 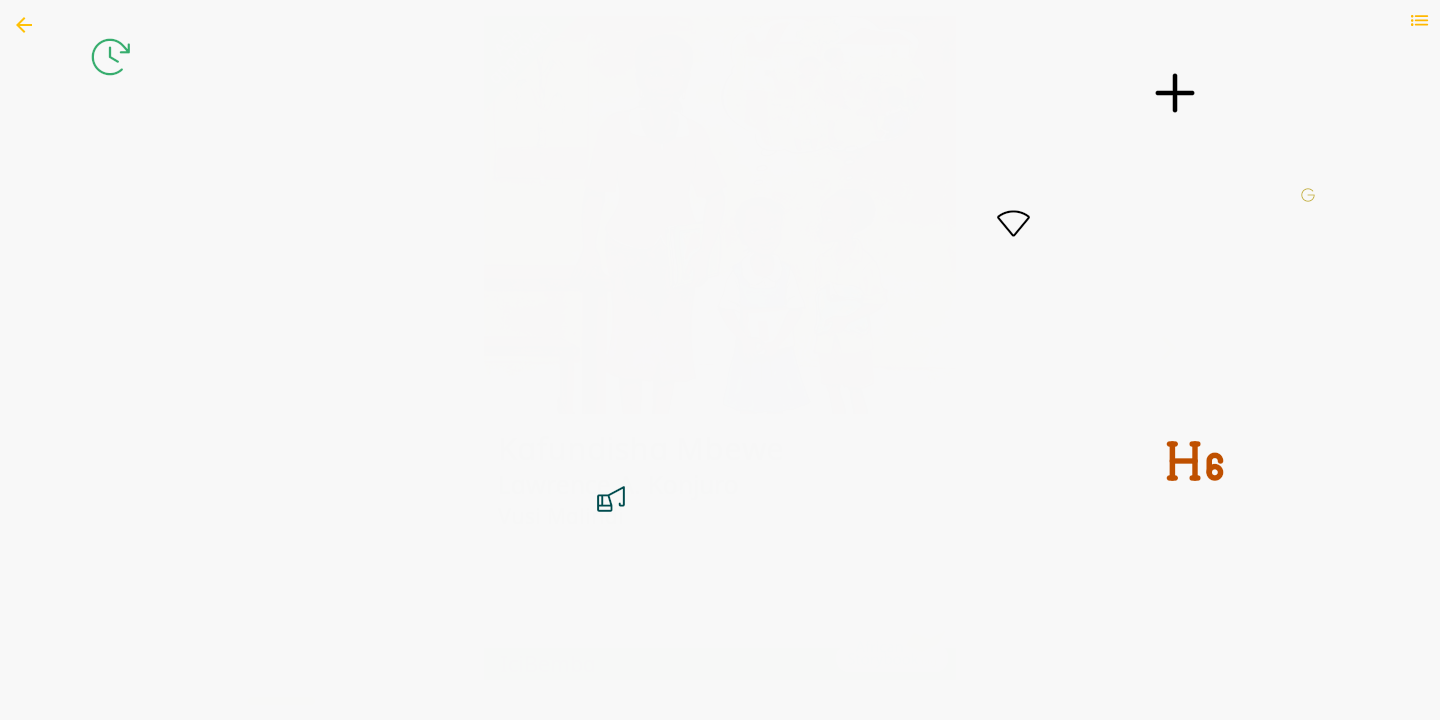 I want to click on add a new item, so click(x=1175, y=93).